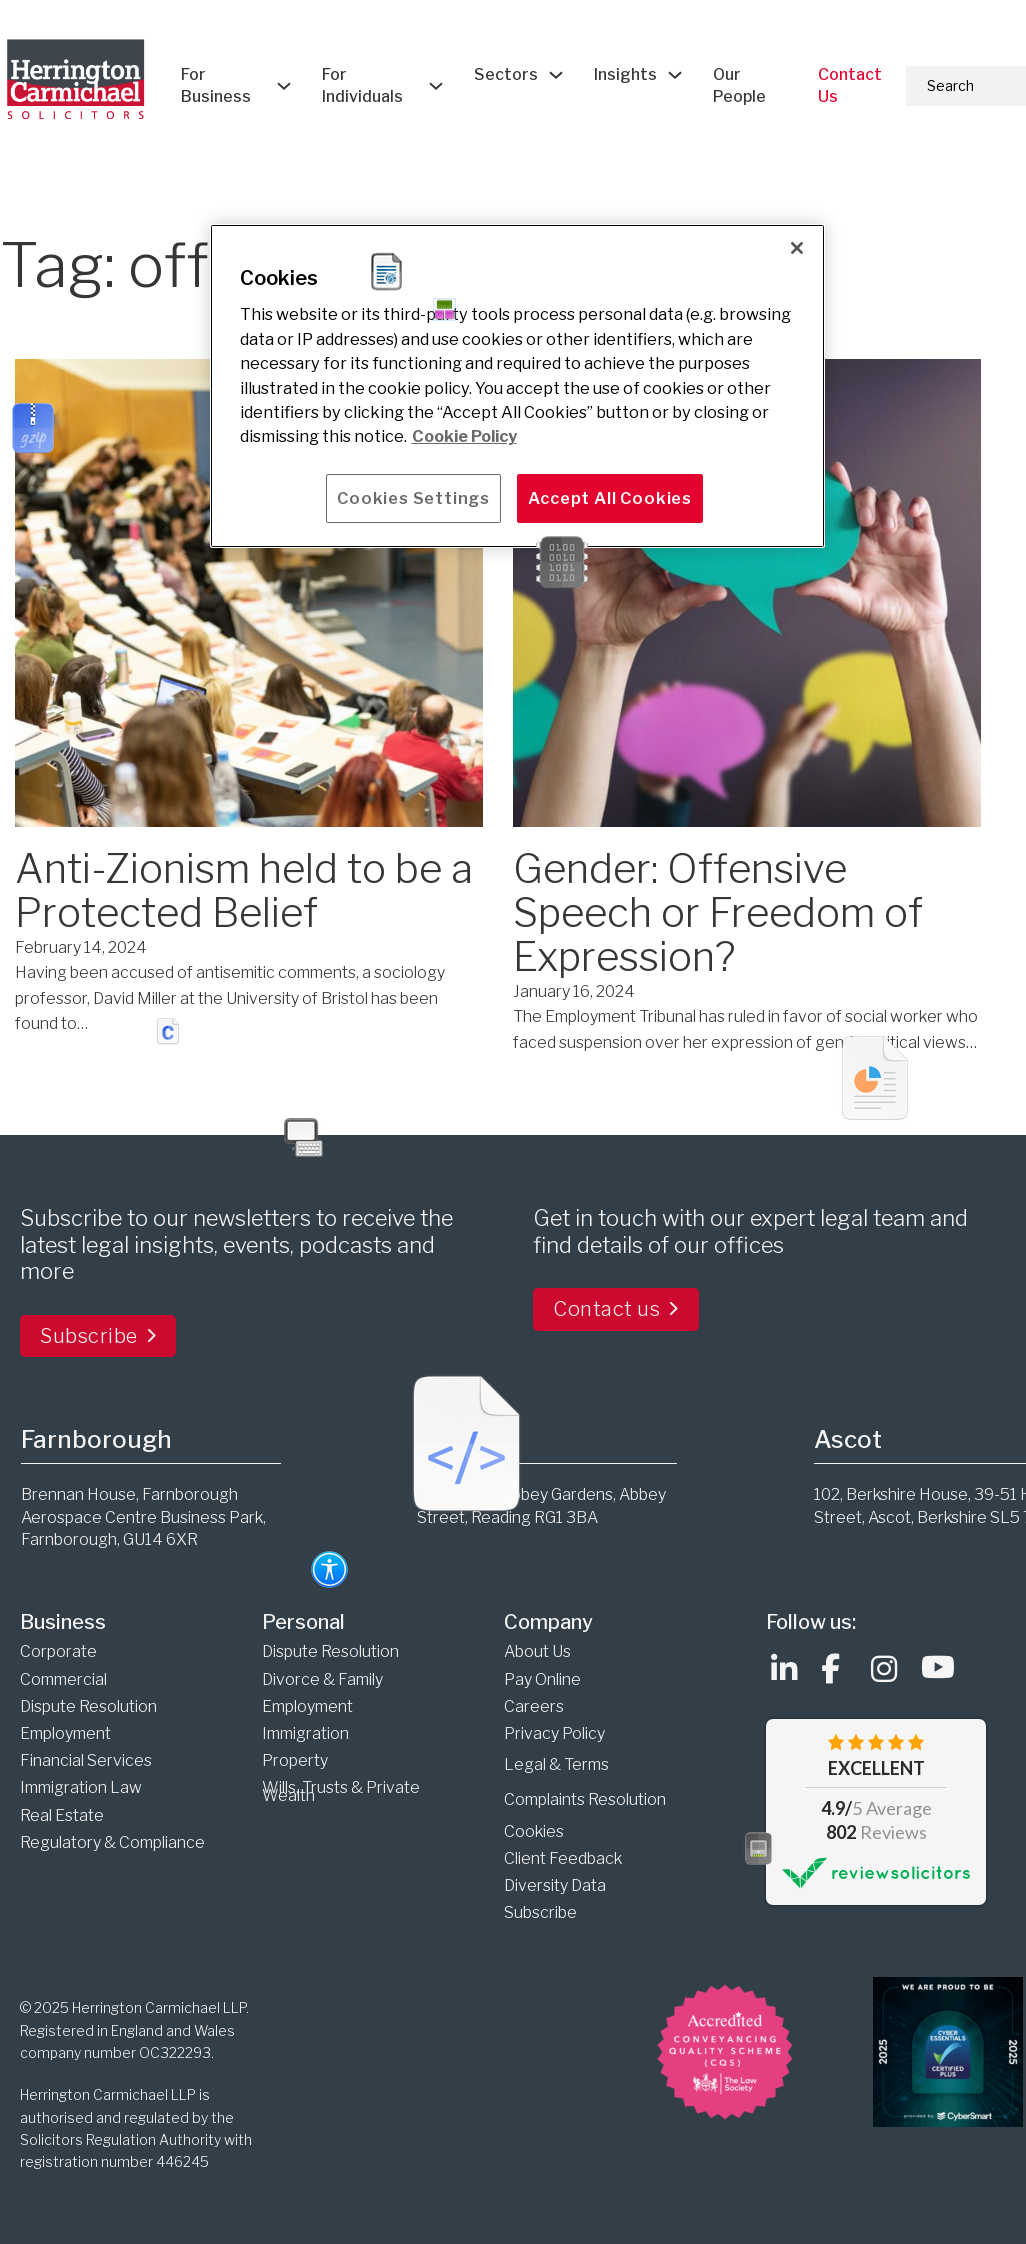 This screenshot has height=2244, width=1026. What do you see at coordinates (562, 562) in the screenshot?
I see `firmware file or binary data` at bounding box center [562, 562].